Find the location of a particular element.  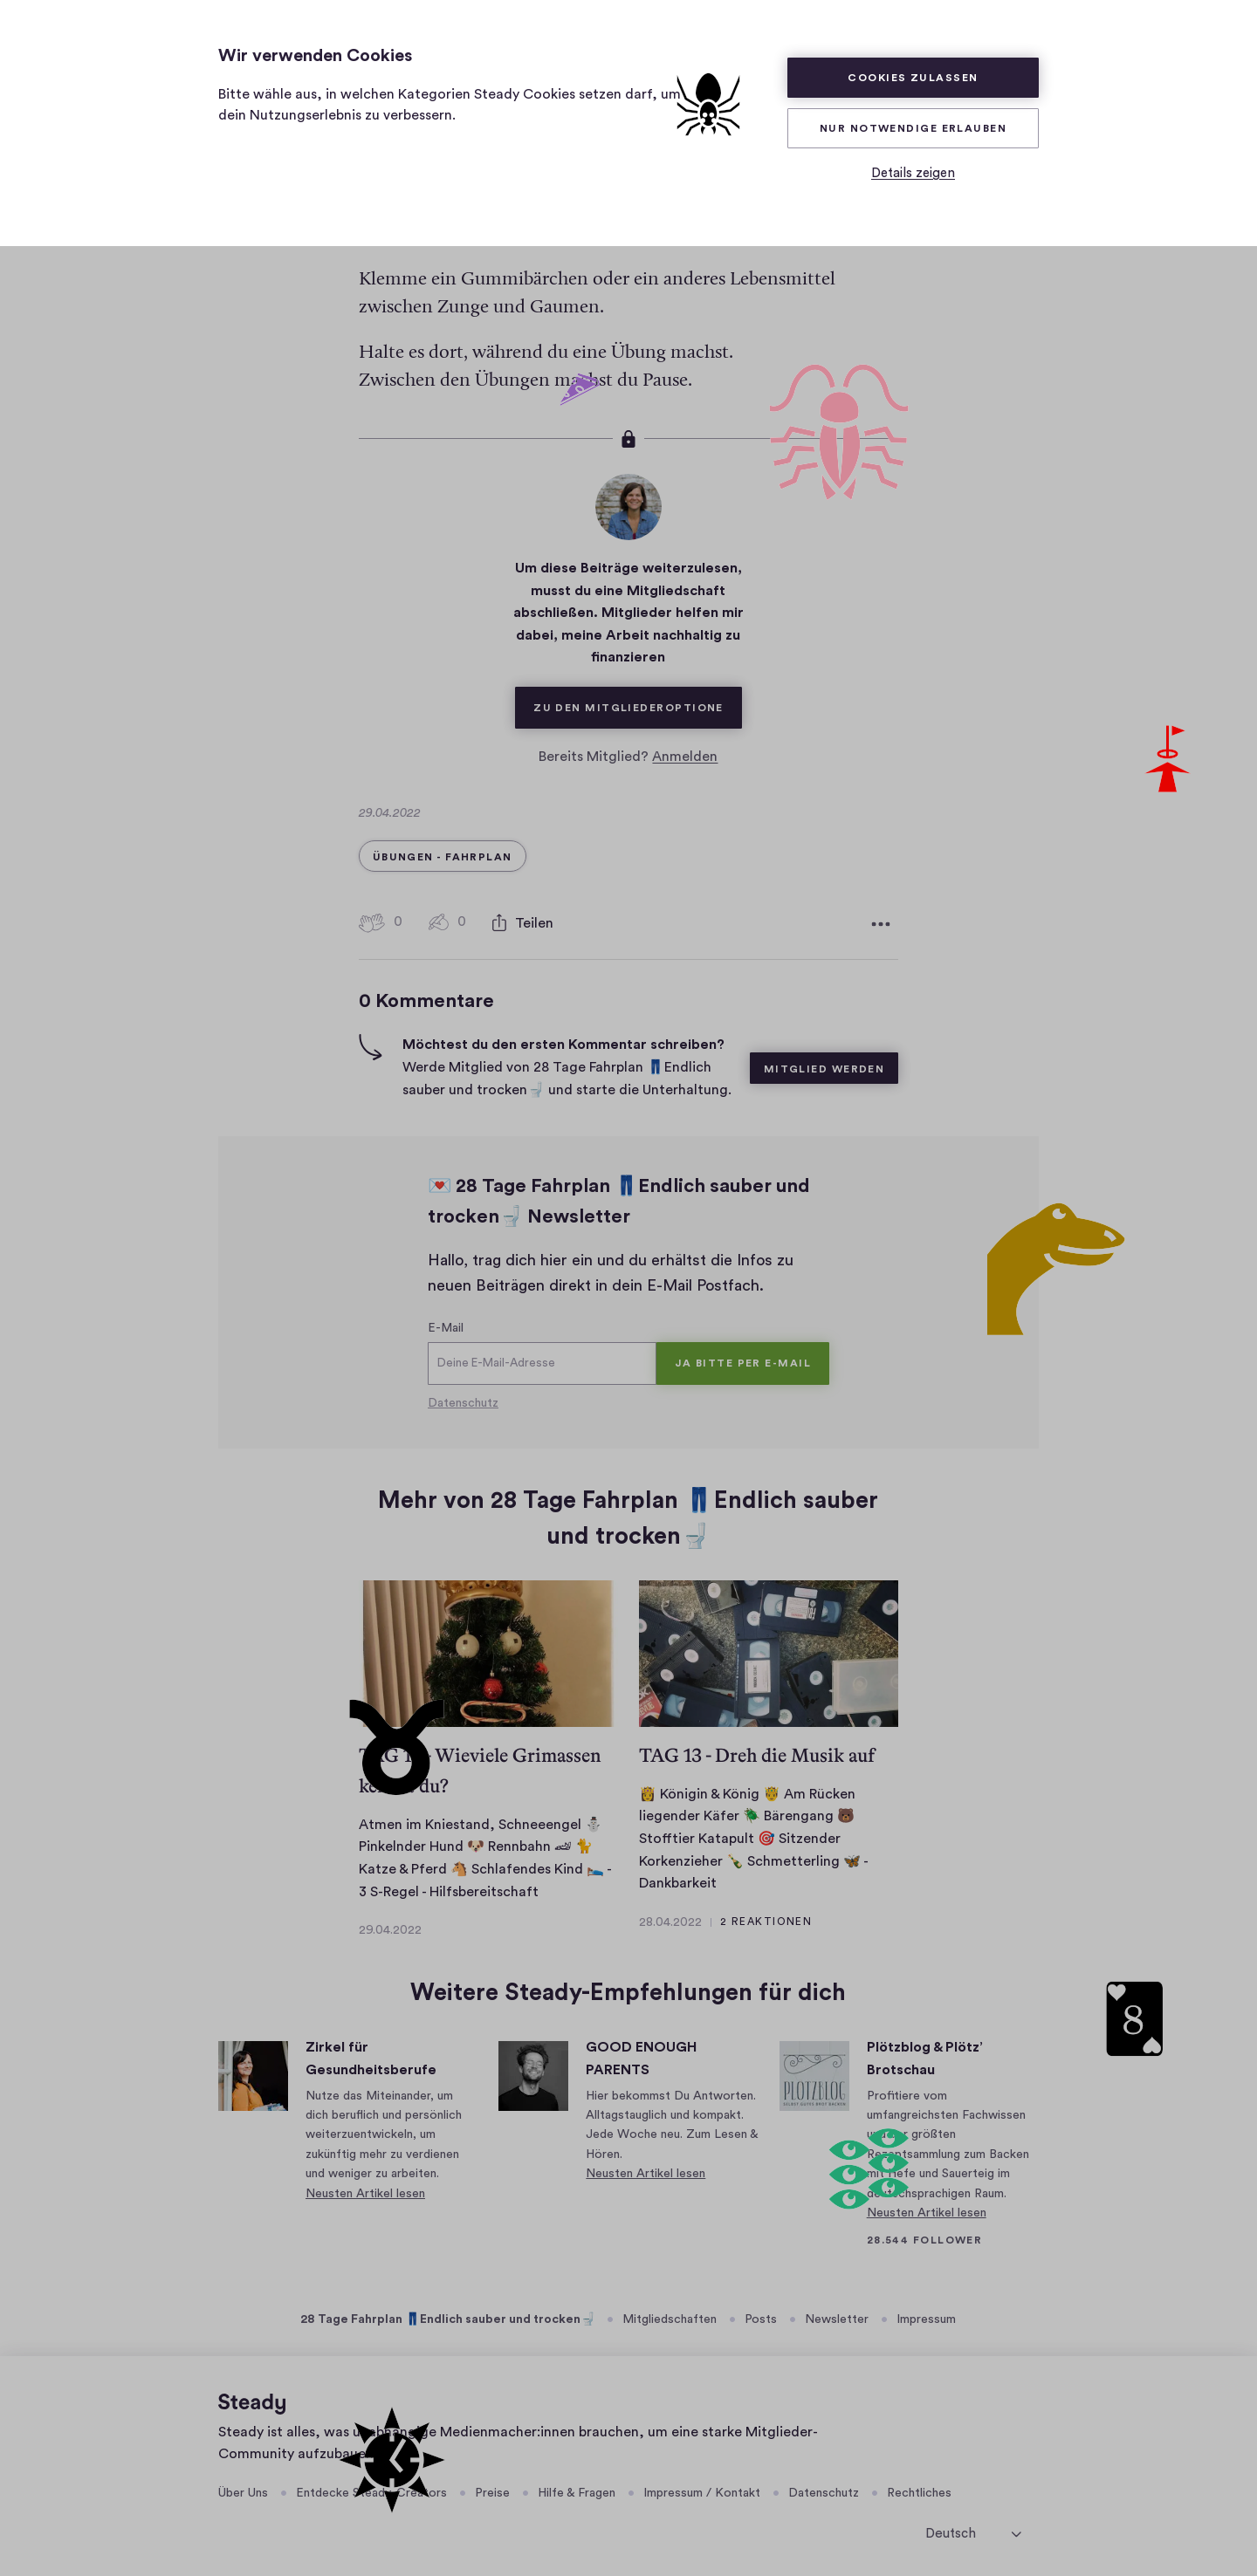

playing card: 8 of hearts is located at coordinates (1134, 2018).